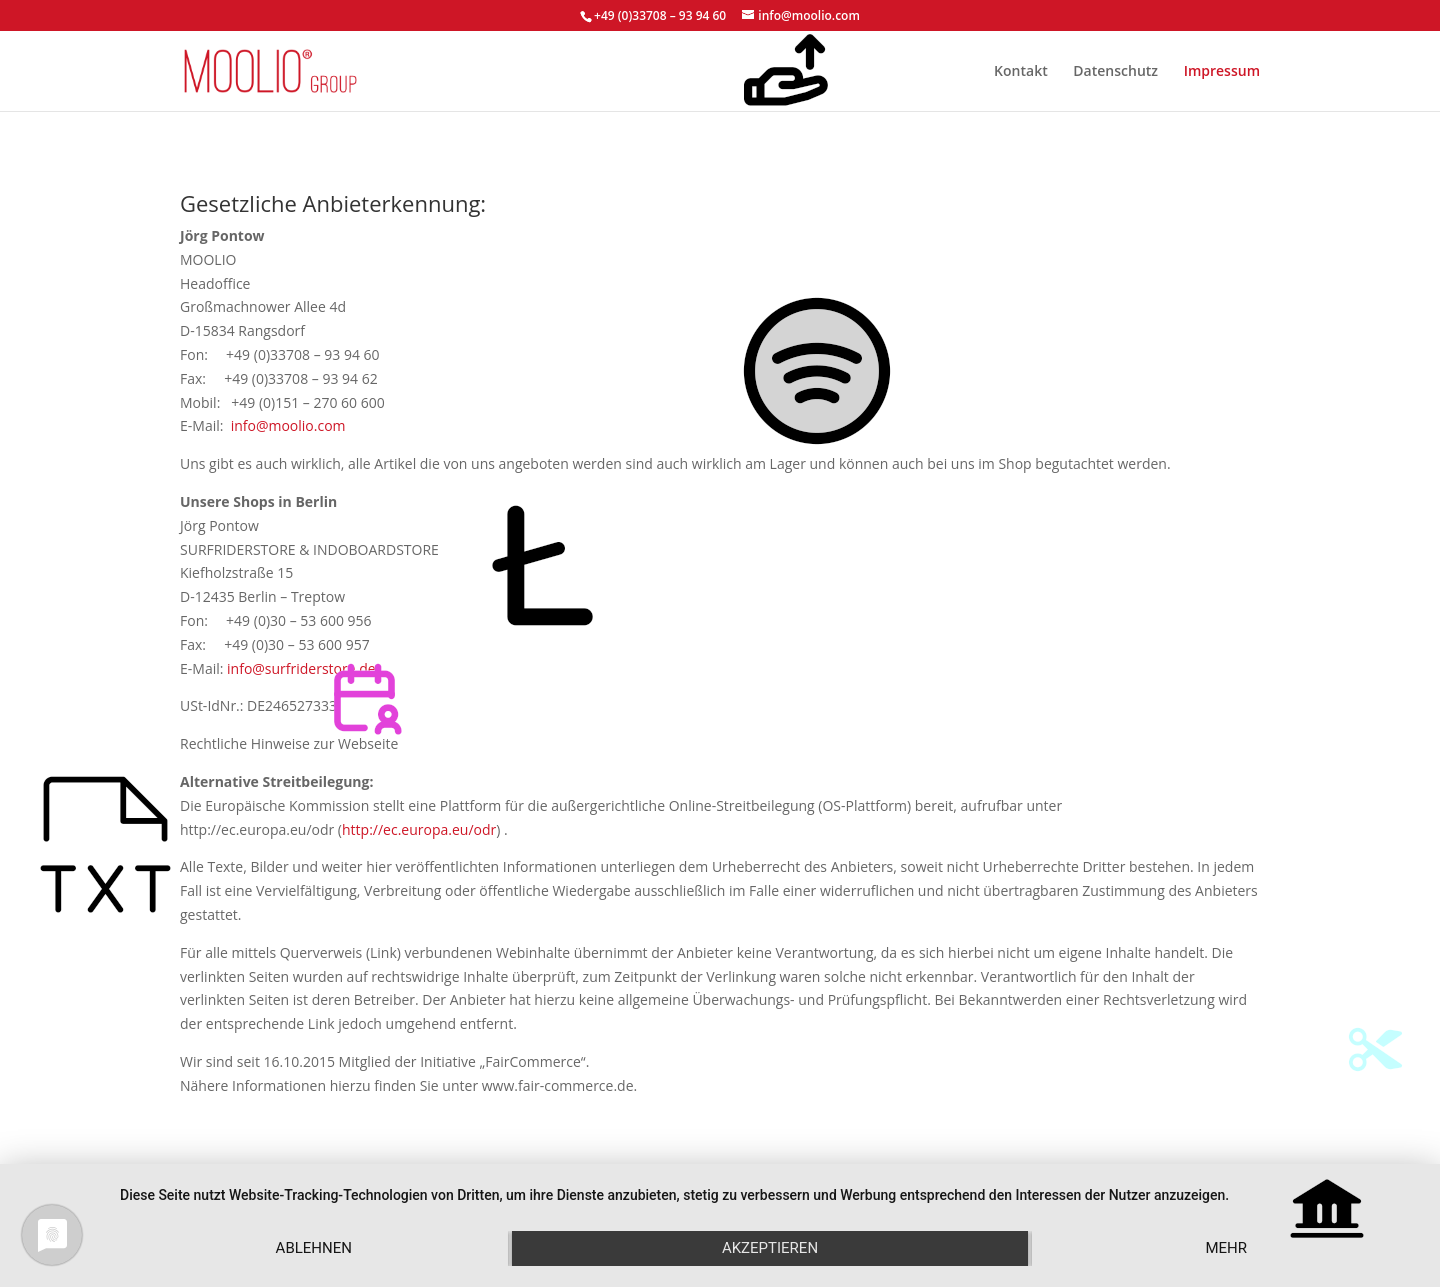  I want to click on indicates litecoin cryptocurrency, so click(541, 565).